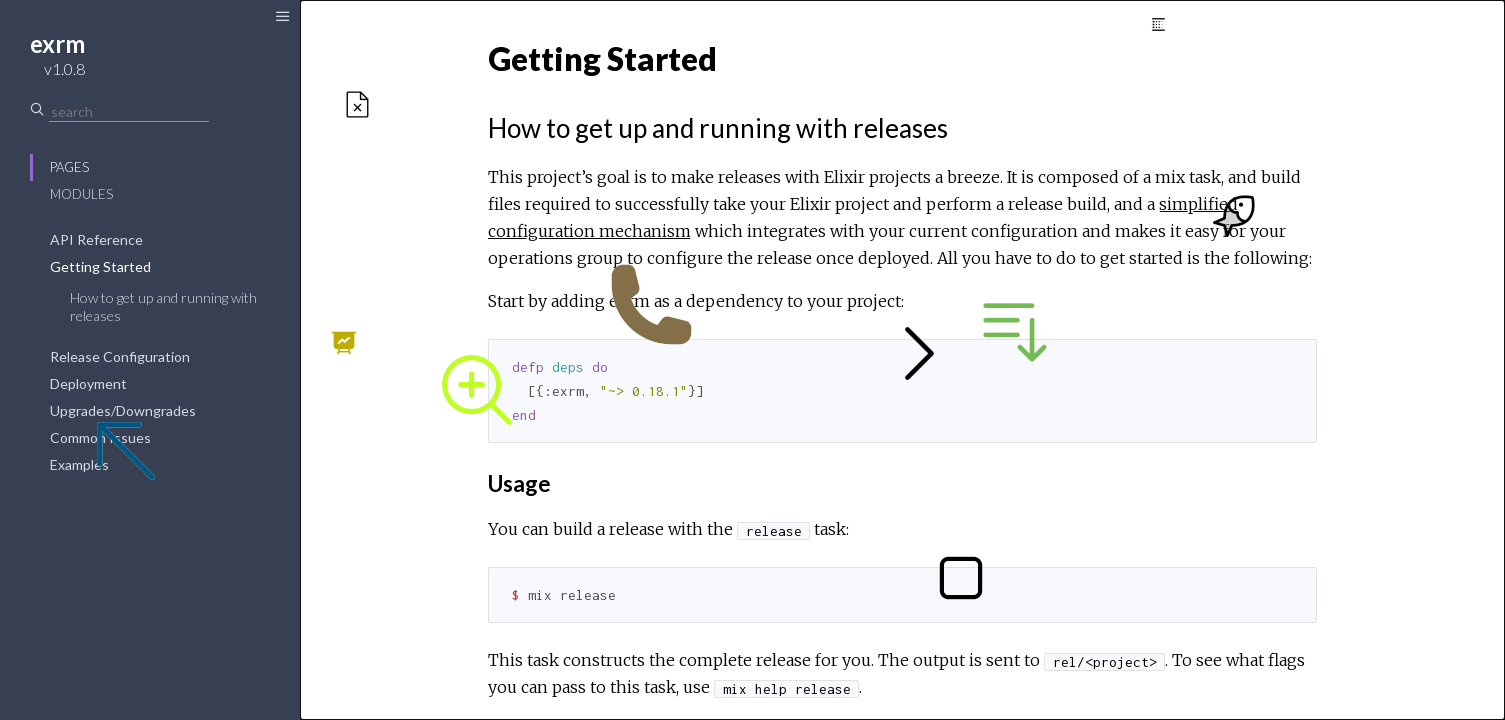  What do you see at coordinates (651, 304) in the screenshot?
I see `make a phone call` at bounding box center [651, 304].